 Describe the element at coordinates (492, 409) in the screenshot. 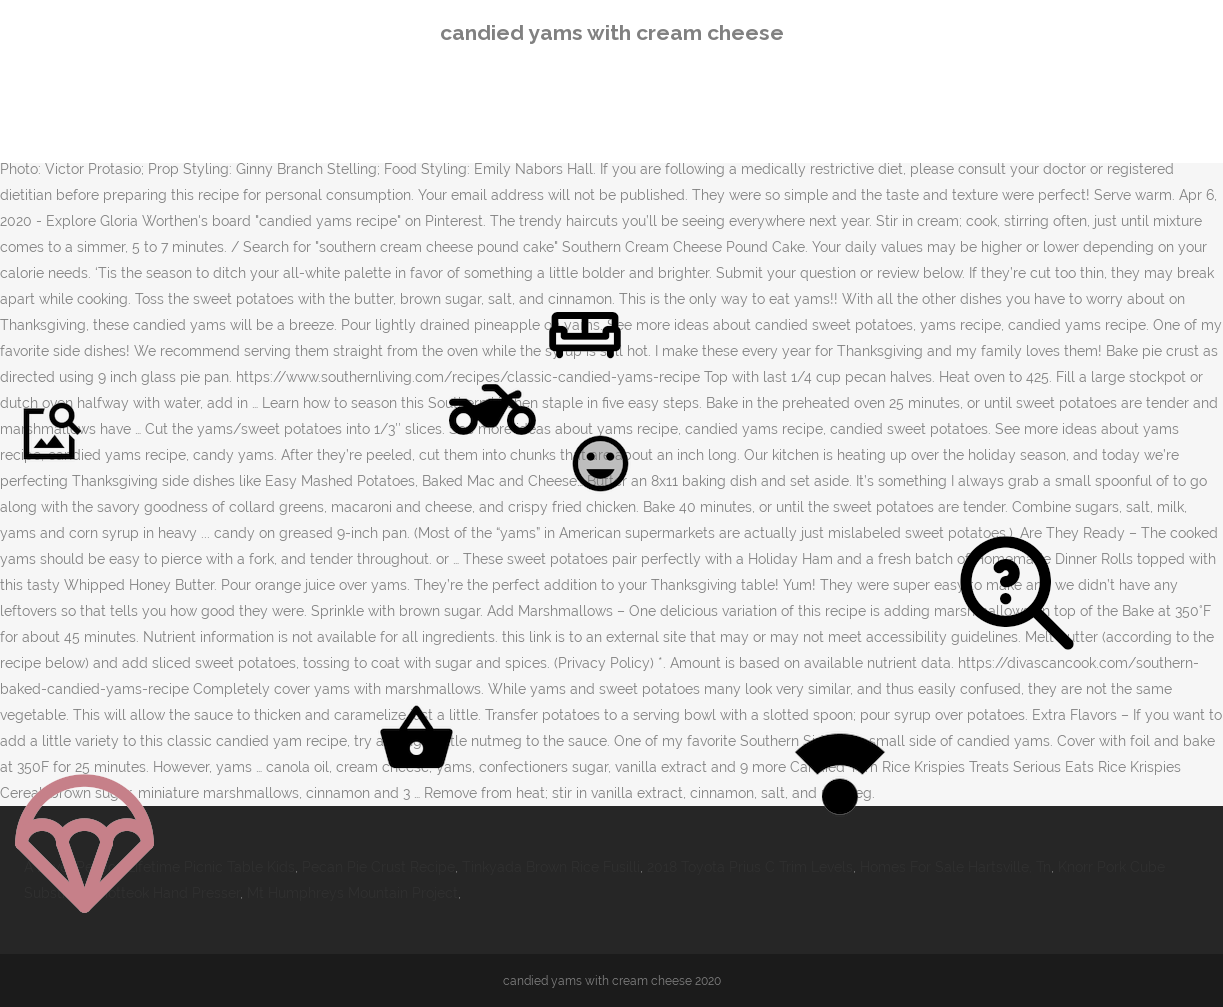

I see `select motorcycle as transportation mode` at that location.